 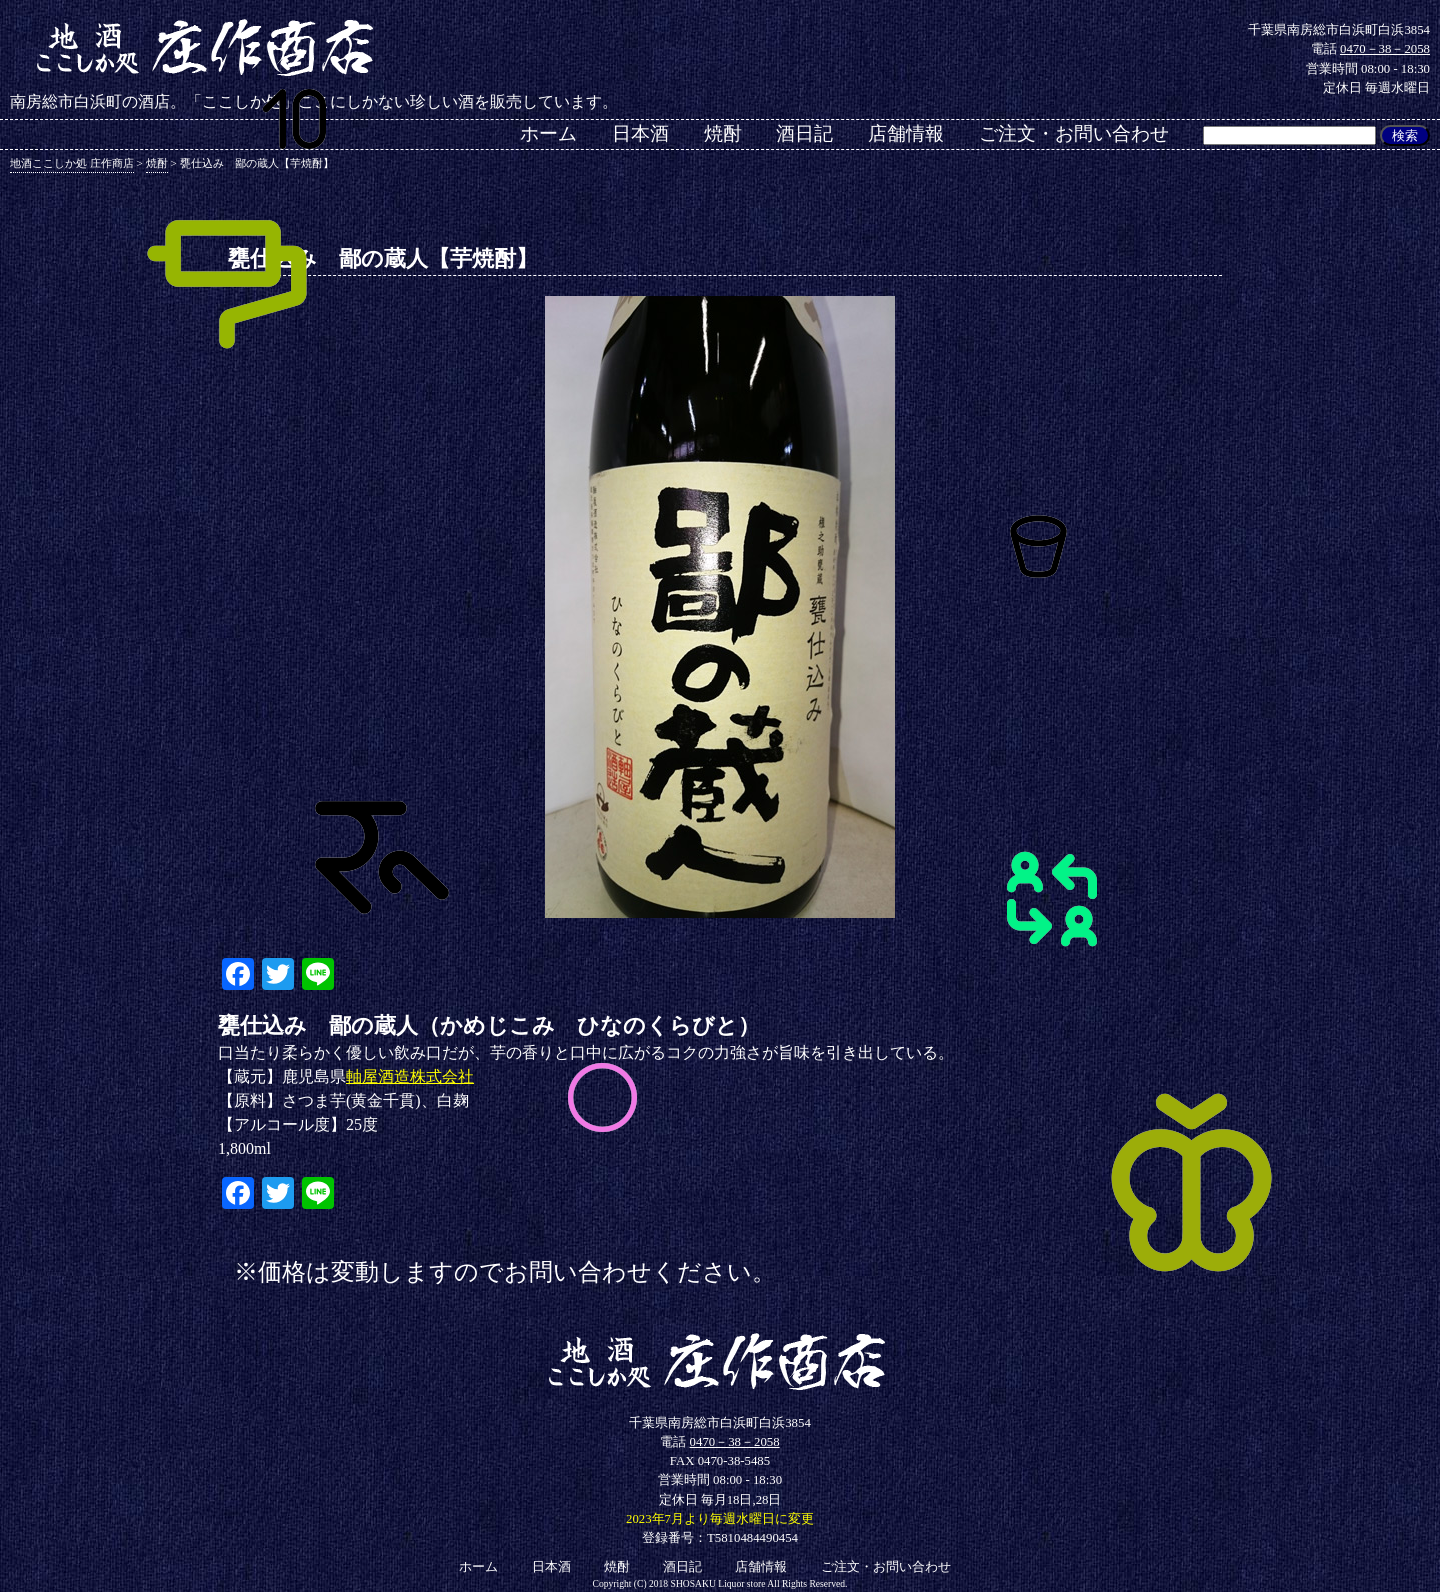 I want to click on customize theme or appearance settings, so click(x=227, y=274).